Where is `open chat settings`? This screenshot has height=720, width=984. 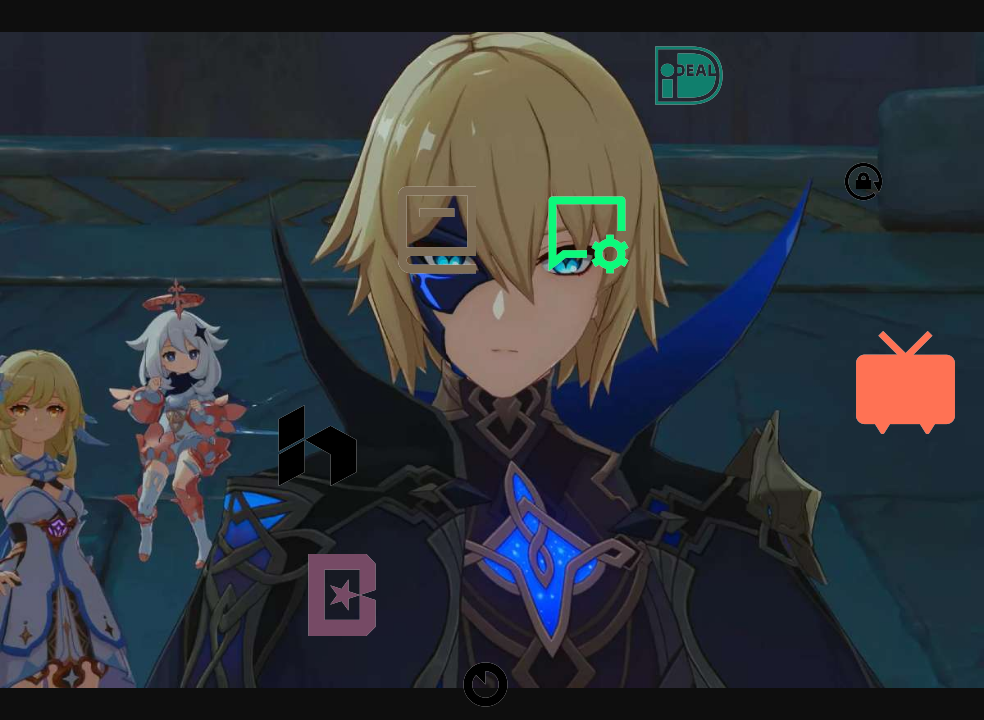
open chat settings is located at coordinates (587, 231).